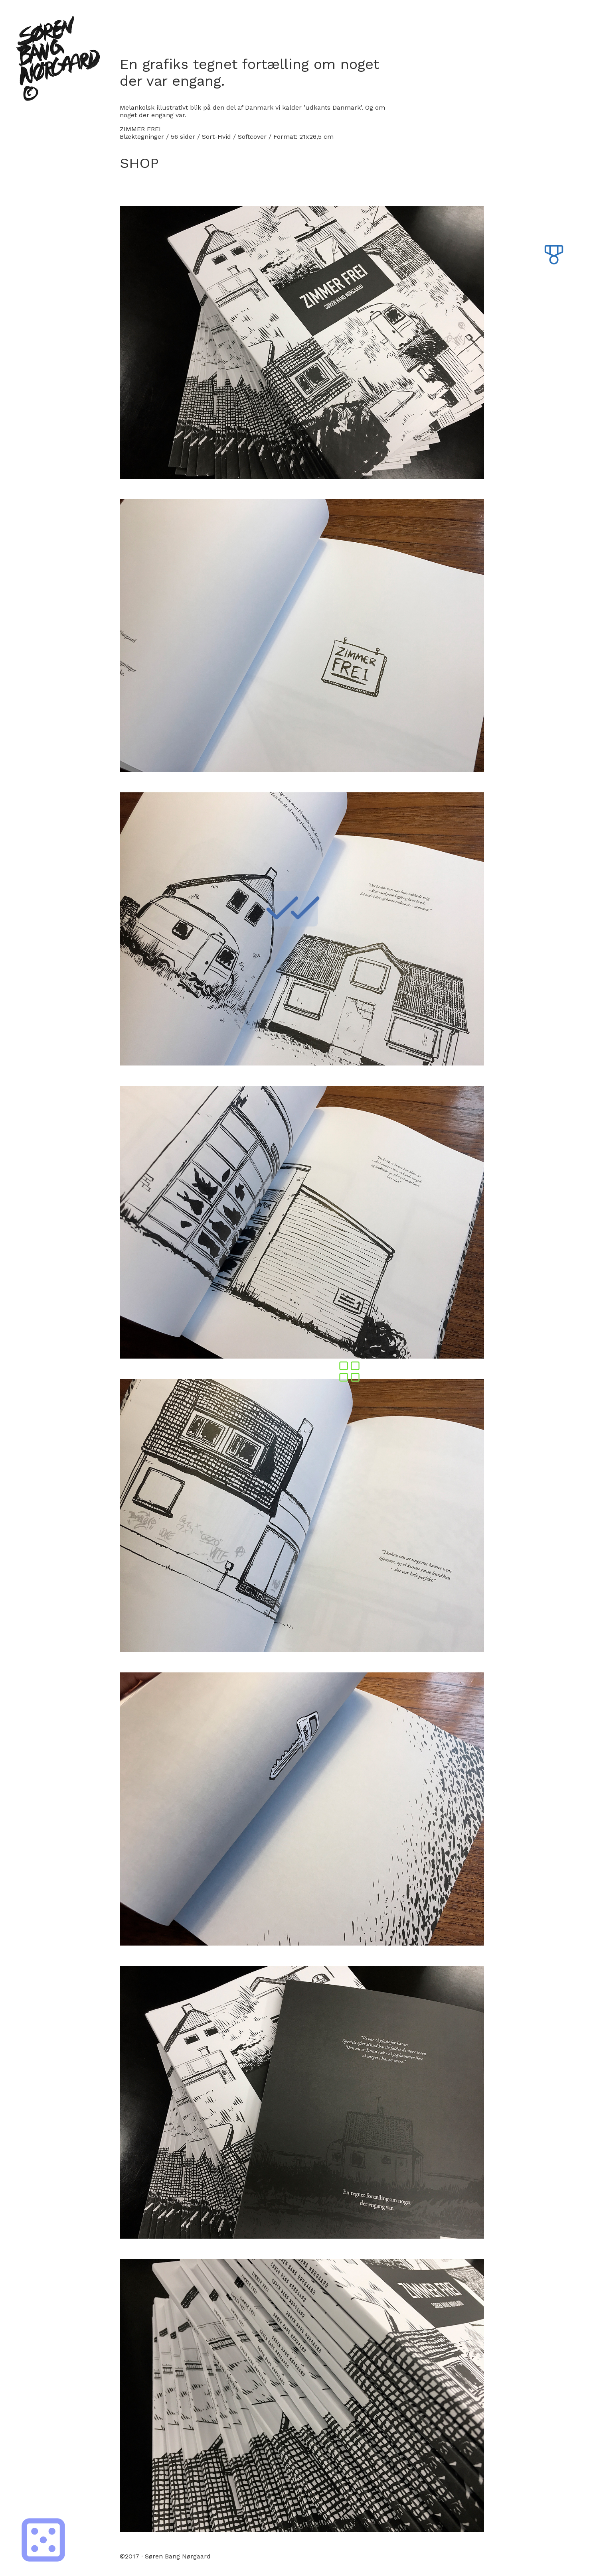 Image resolution: width=591 pixels, height=2576 pixels. Describe the element at coordinates (349, 1371) in the screenshot. I see `view all apps or menu grid` at that location.